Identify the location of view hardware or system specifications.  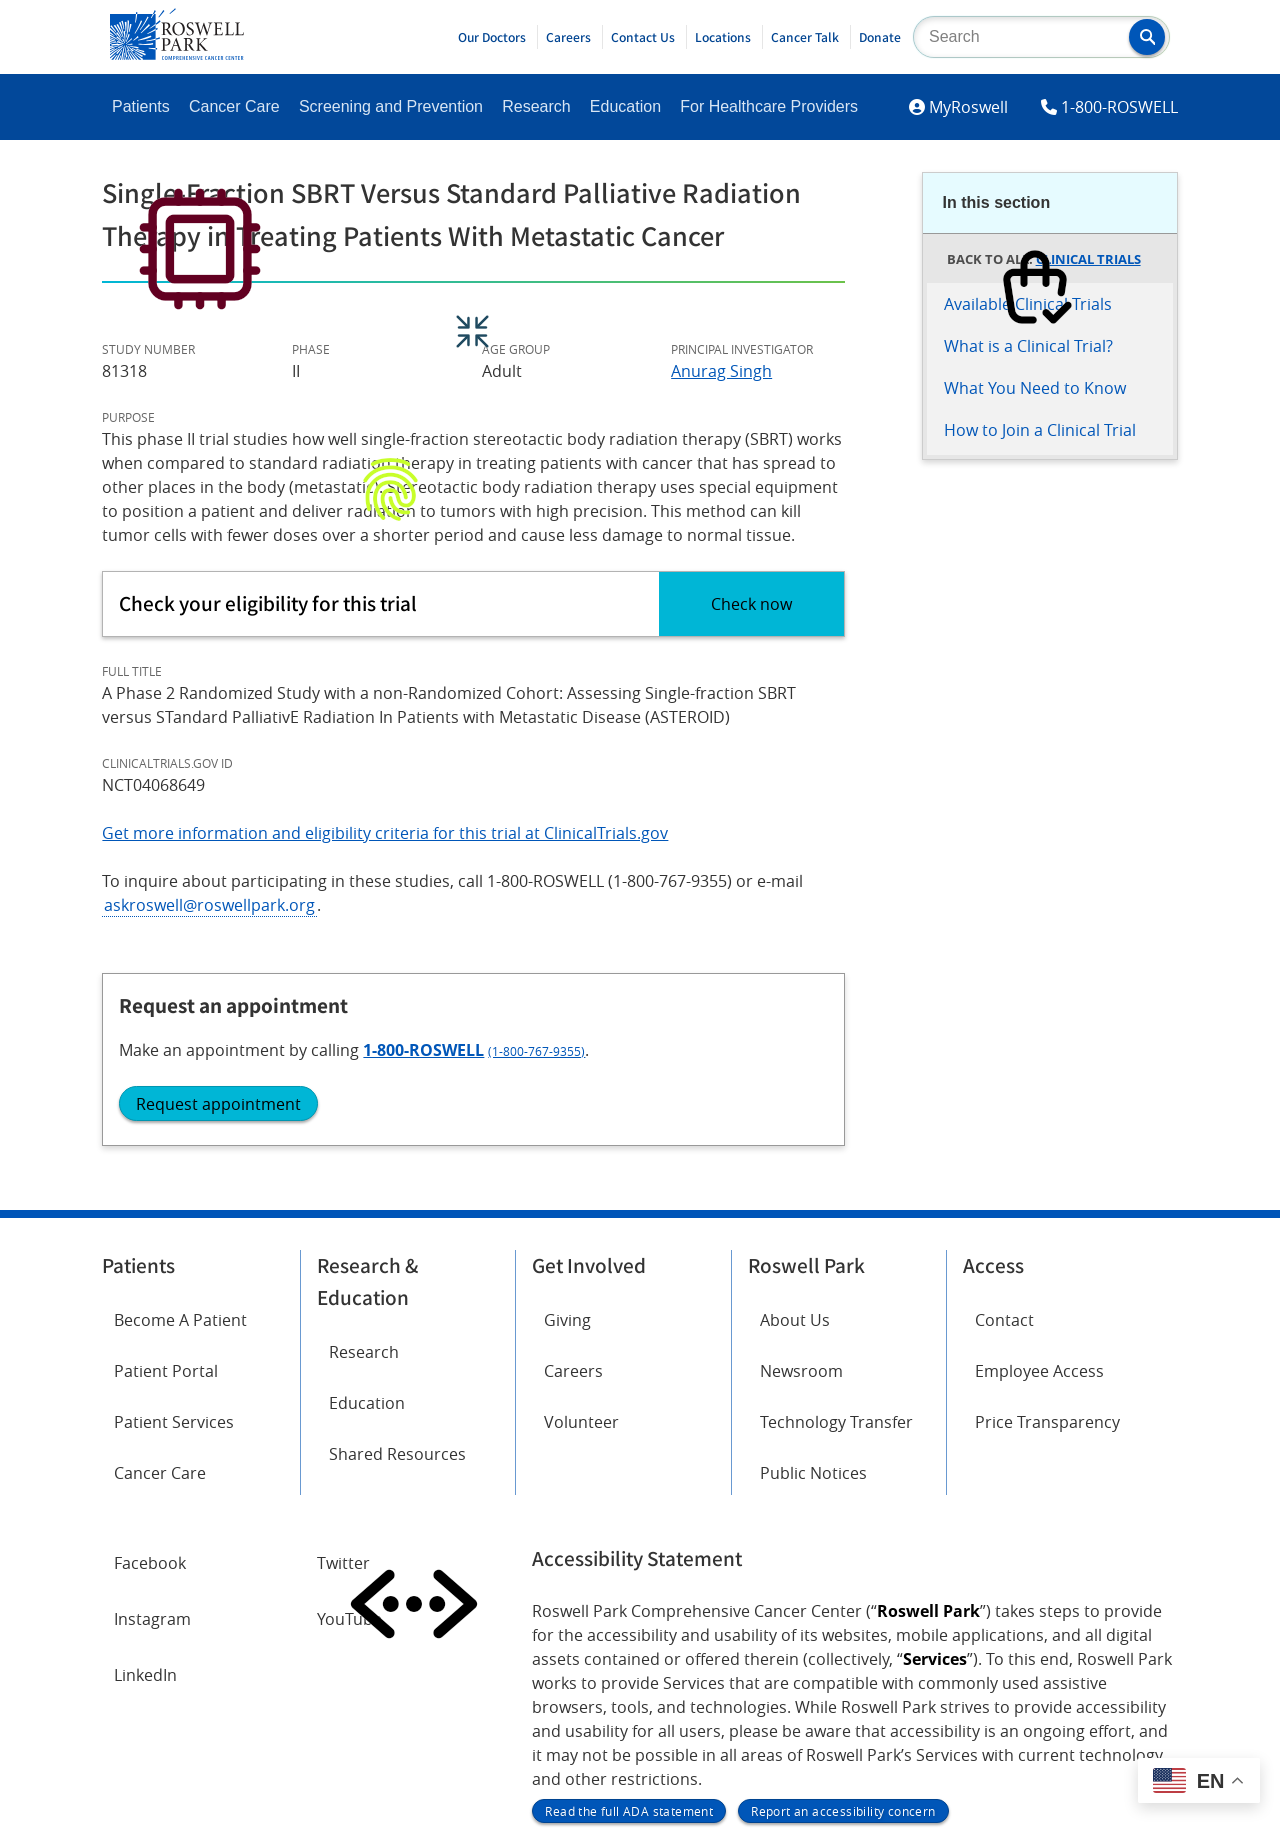
(200, 249).